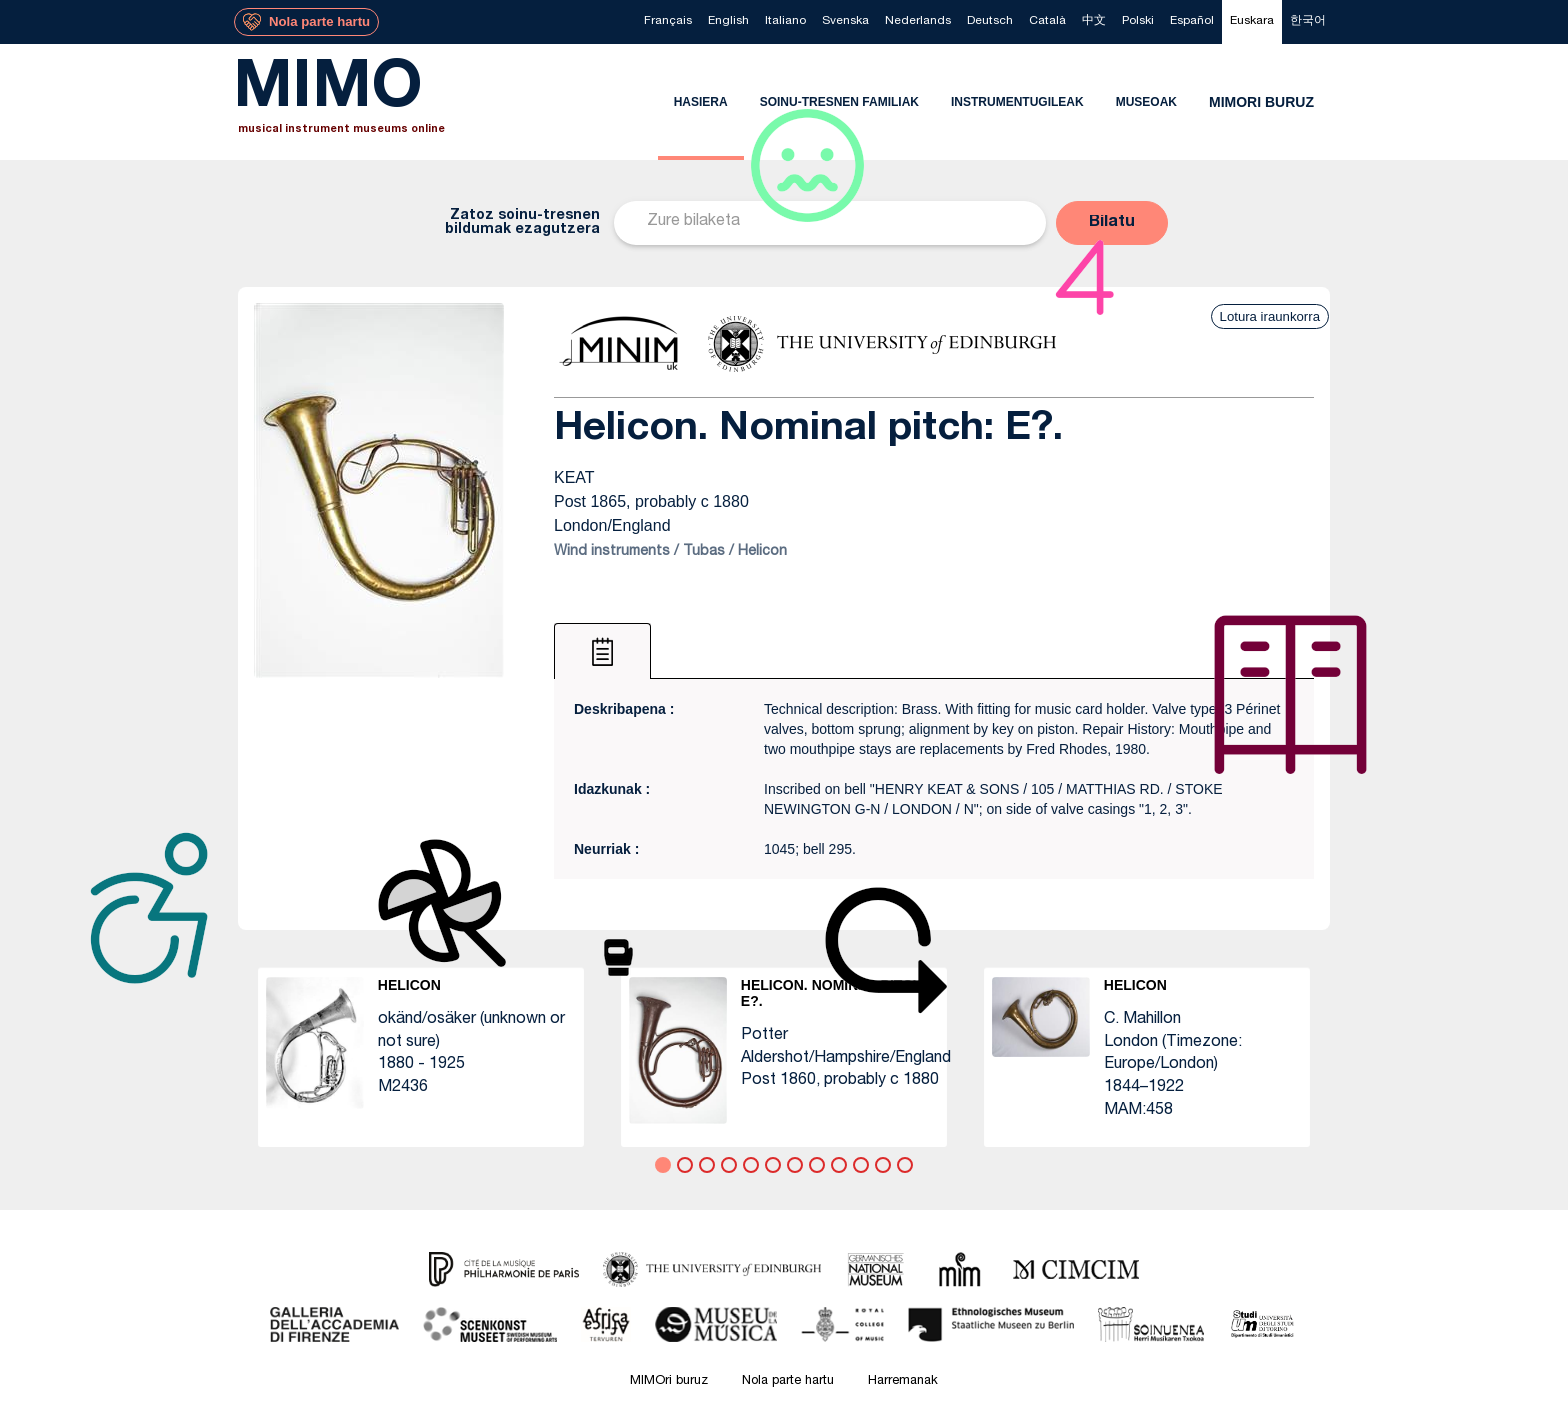 This screenshot has width=1568, height=1424. I want to click on access storage lockers, so click(1290, 691).